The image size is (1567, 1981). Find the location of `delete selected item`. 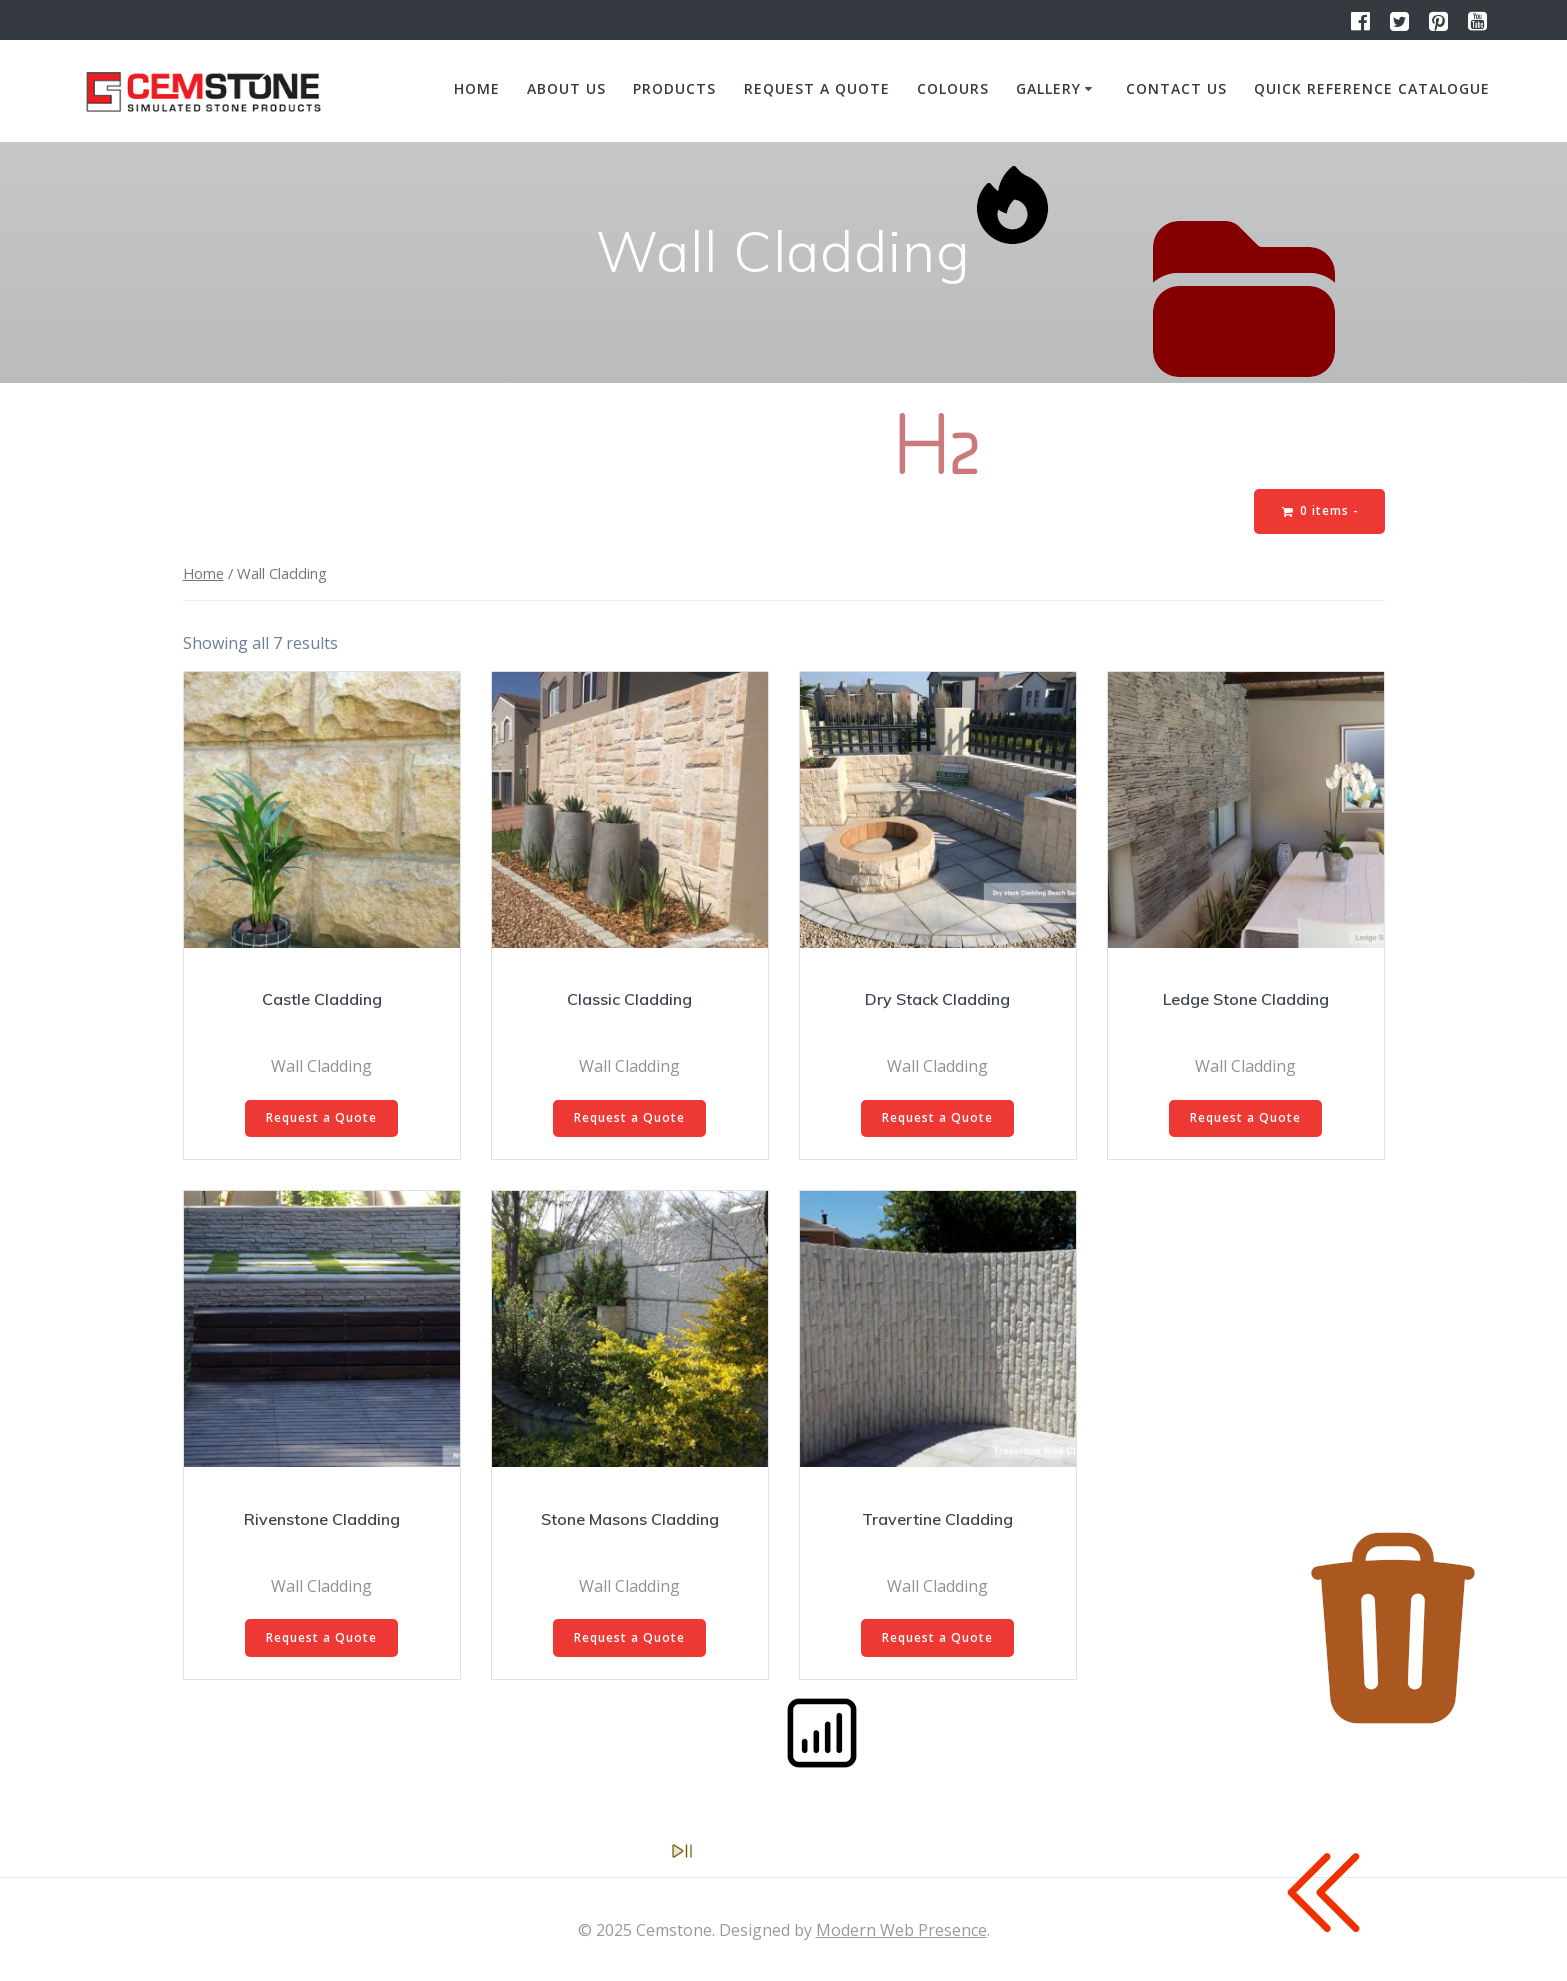

delete selected item is located at coordinates (1393, 1628).